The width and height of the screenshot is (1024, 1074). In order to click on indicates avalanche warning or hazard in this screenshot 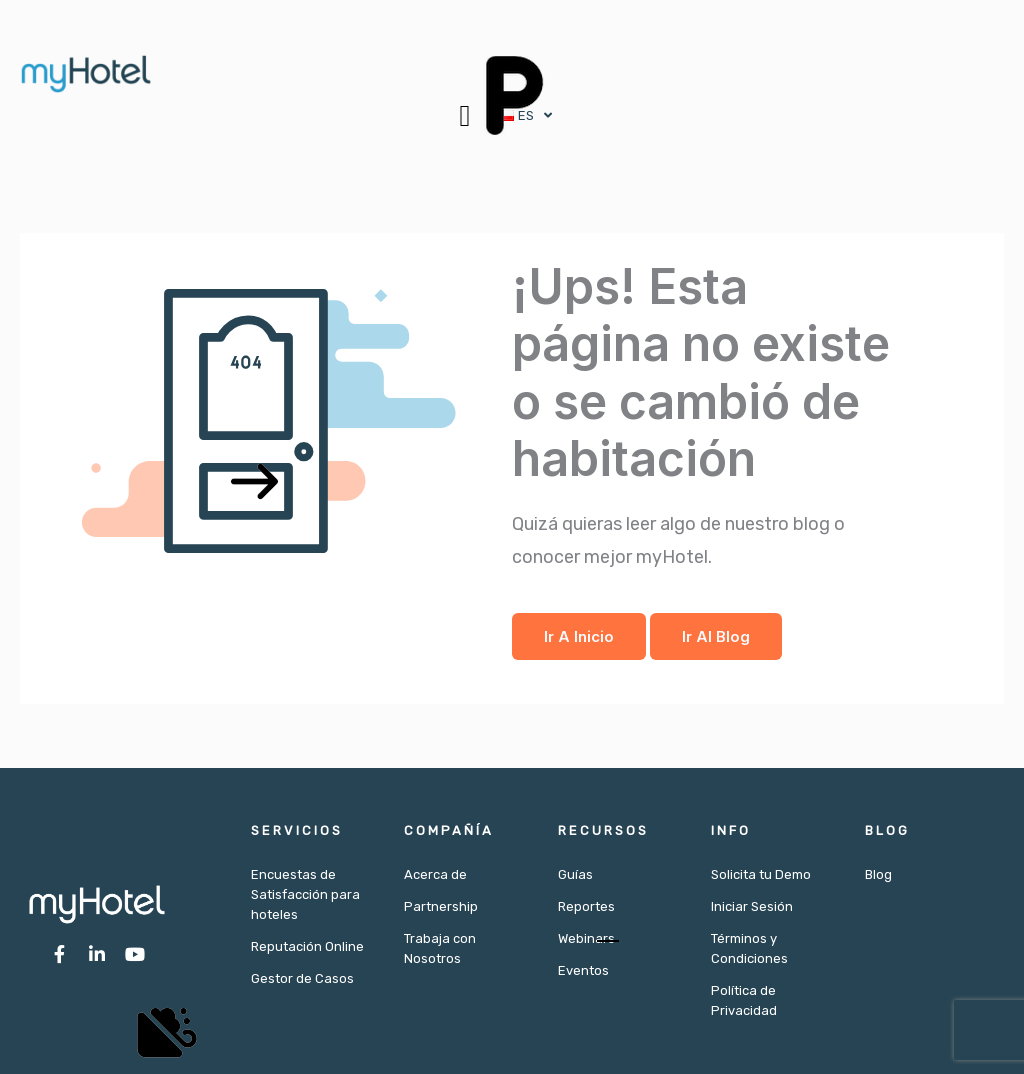, I will do `click(167, 1031)`.